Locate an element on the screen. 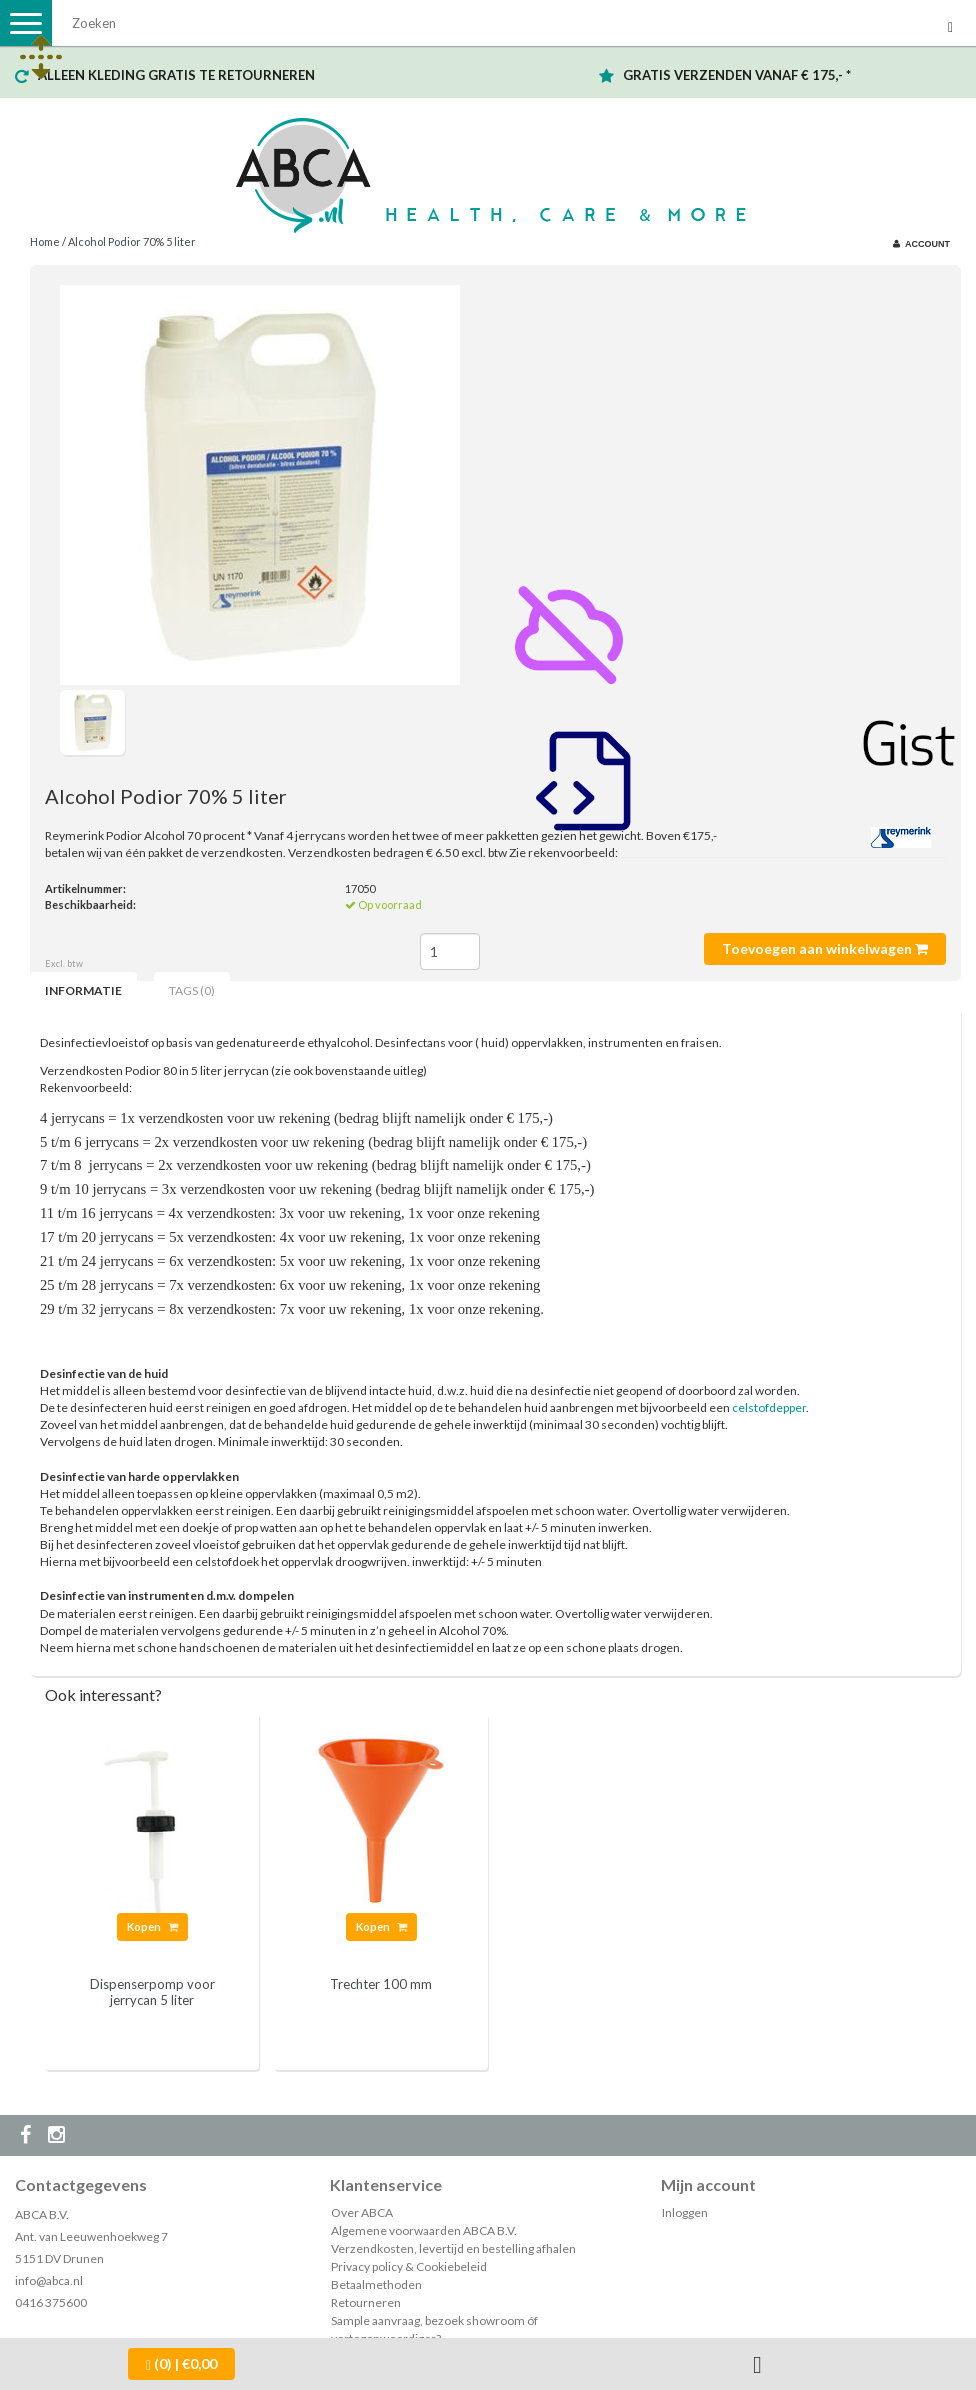  expand collapsed content is located at coordinates (41, 57).